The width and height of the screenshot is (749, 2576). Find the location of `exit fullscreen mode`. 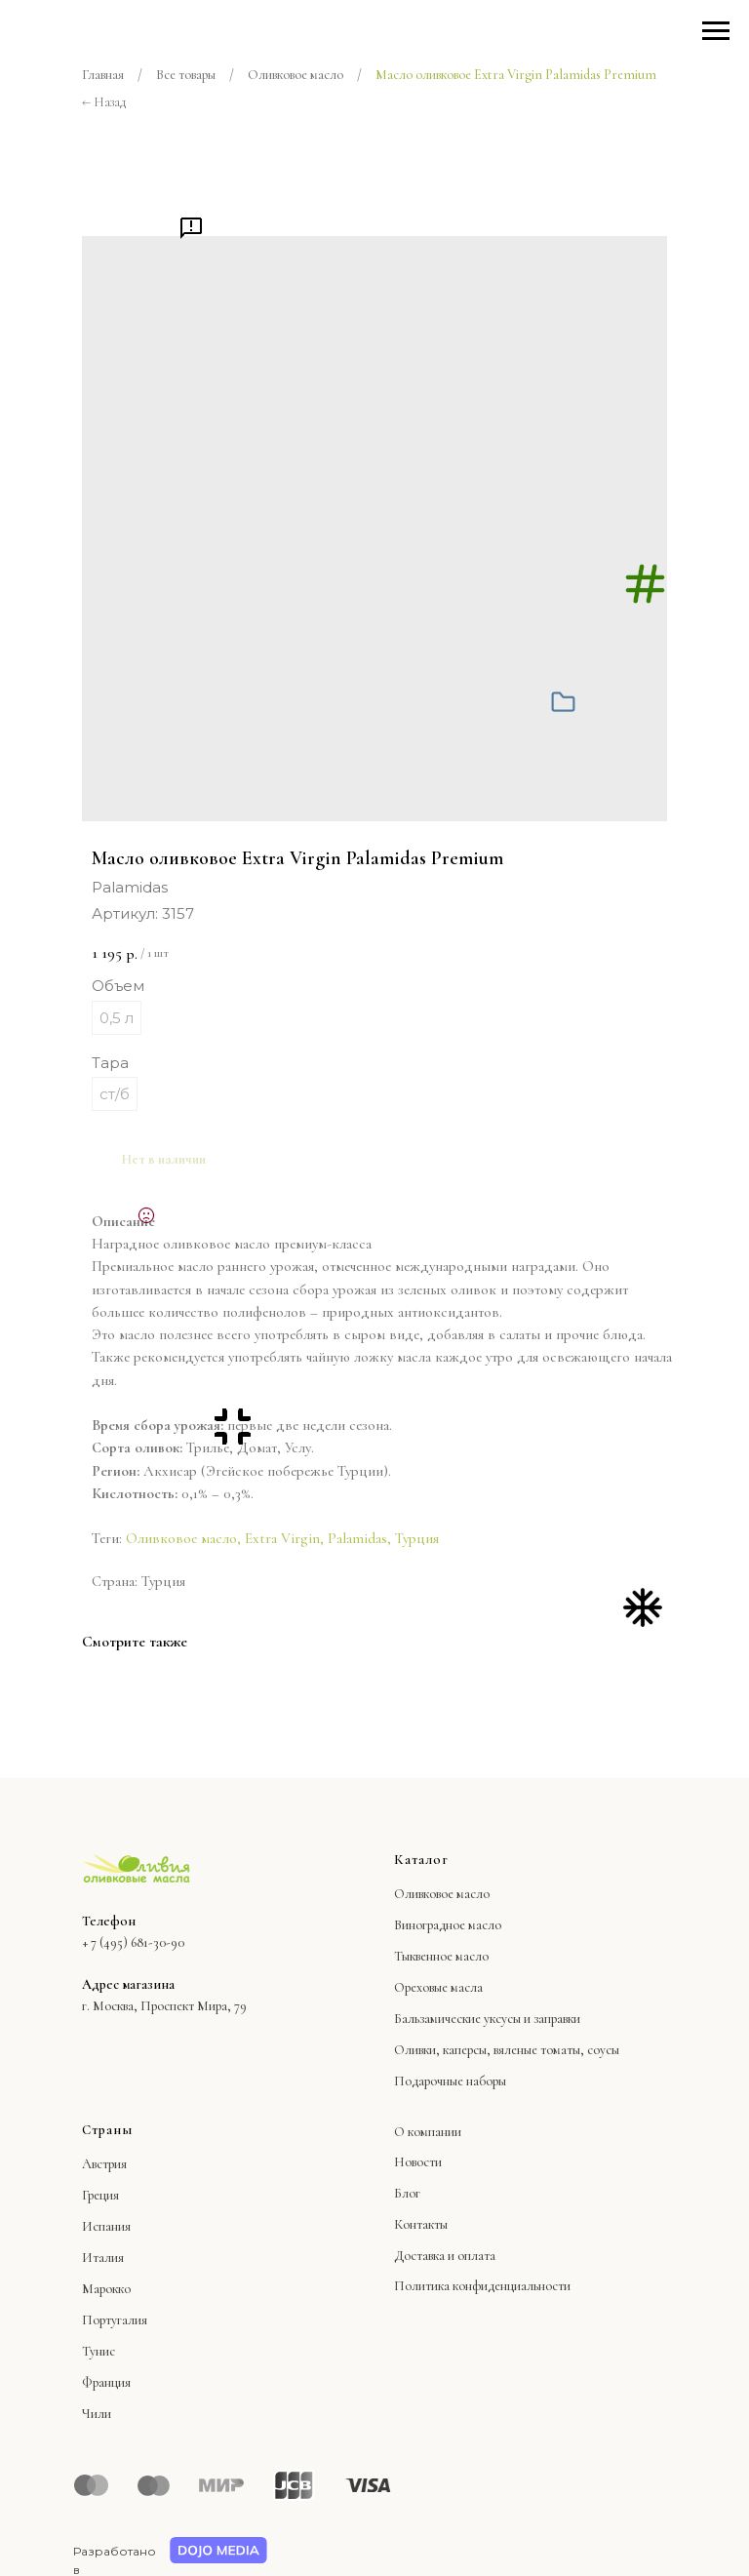

exit fullscreen mode is located at coordinates (232, 1426).